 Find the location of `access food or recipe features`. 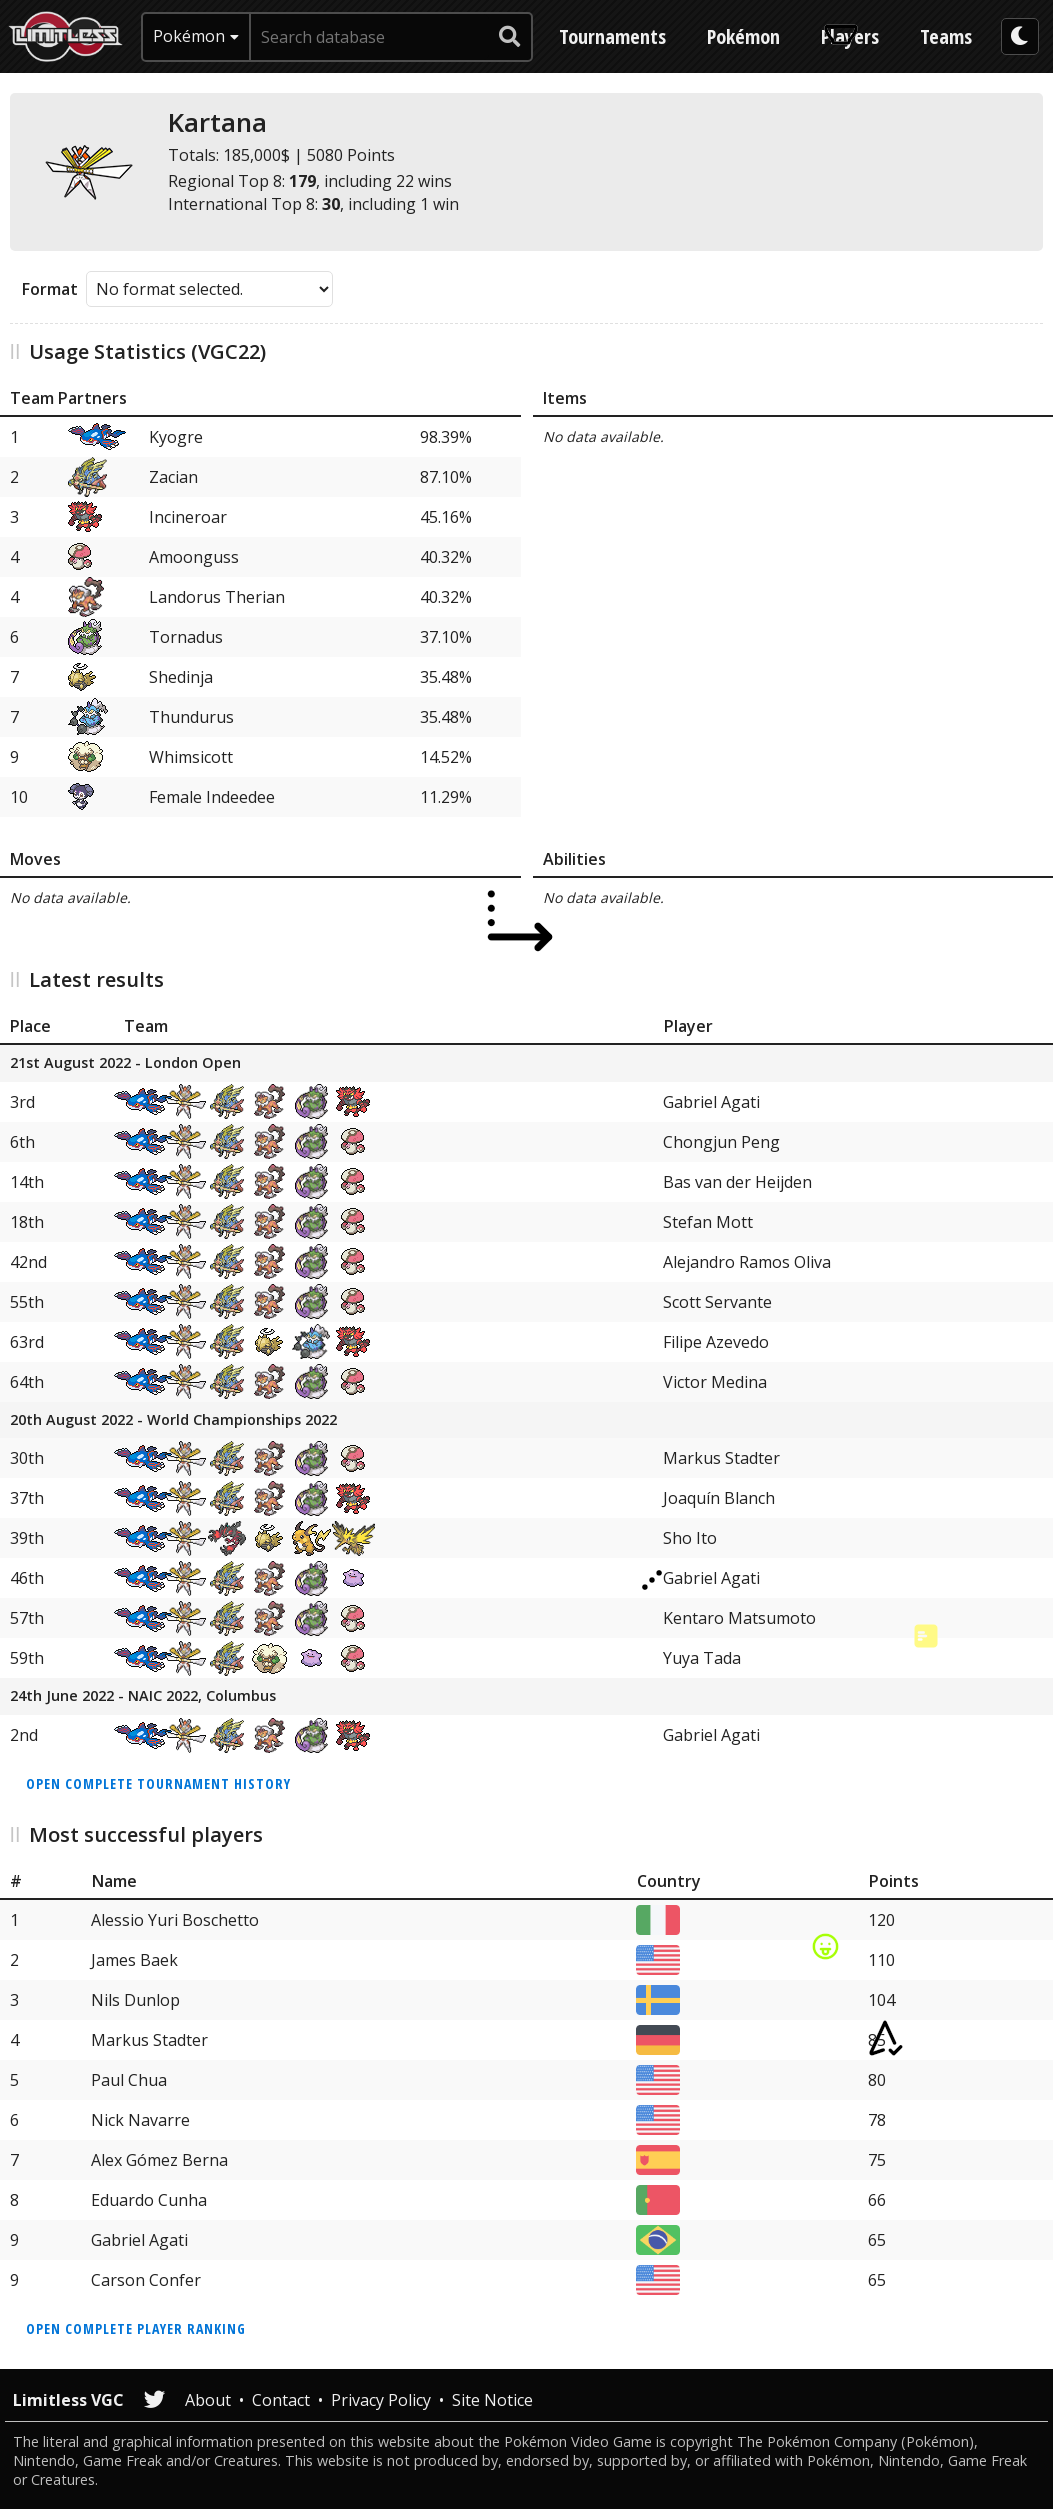

access food or recipe features is located at coordinates (841, 33).